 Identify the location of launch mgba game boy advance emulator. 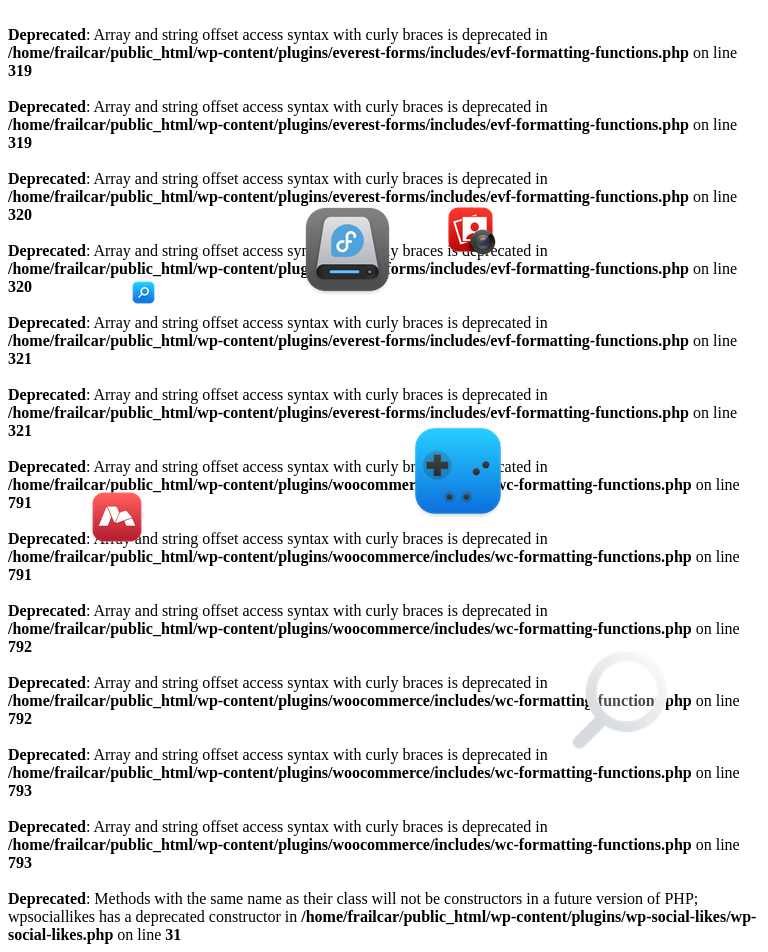
(458, 471).